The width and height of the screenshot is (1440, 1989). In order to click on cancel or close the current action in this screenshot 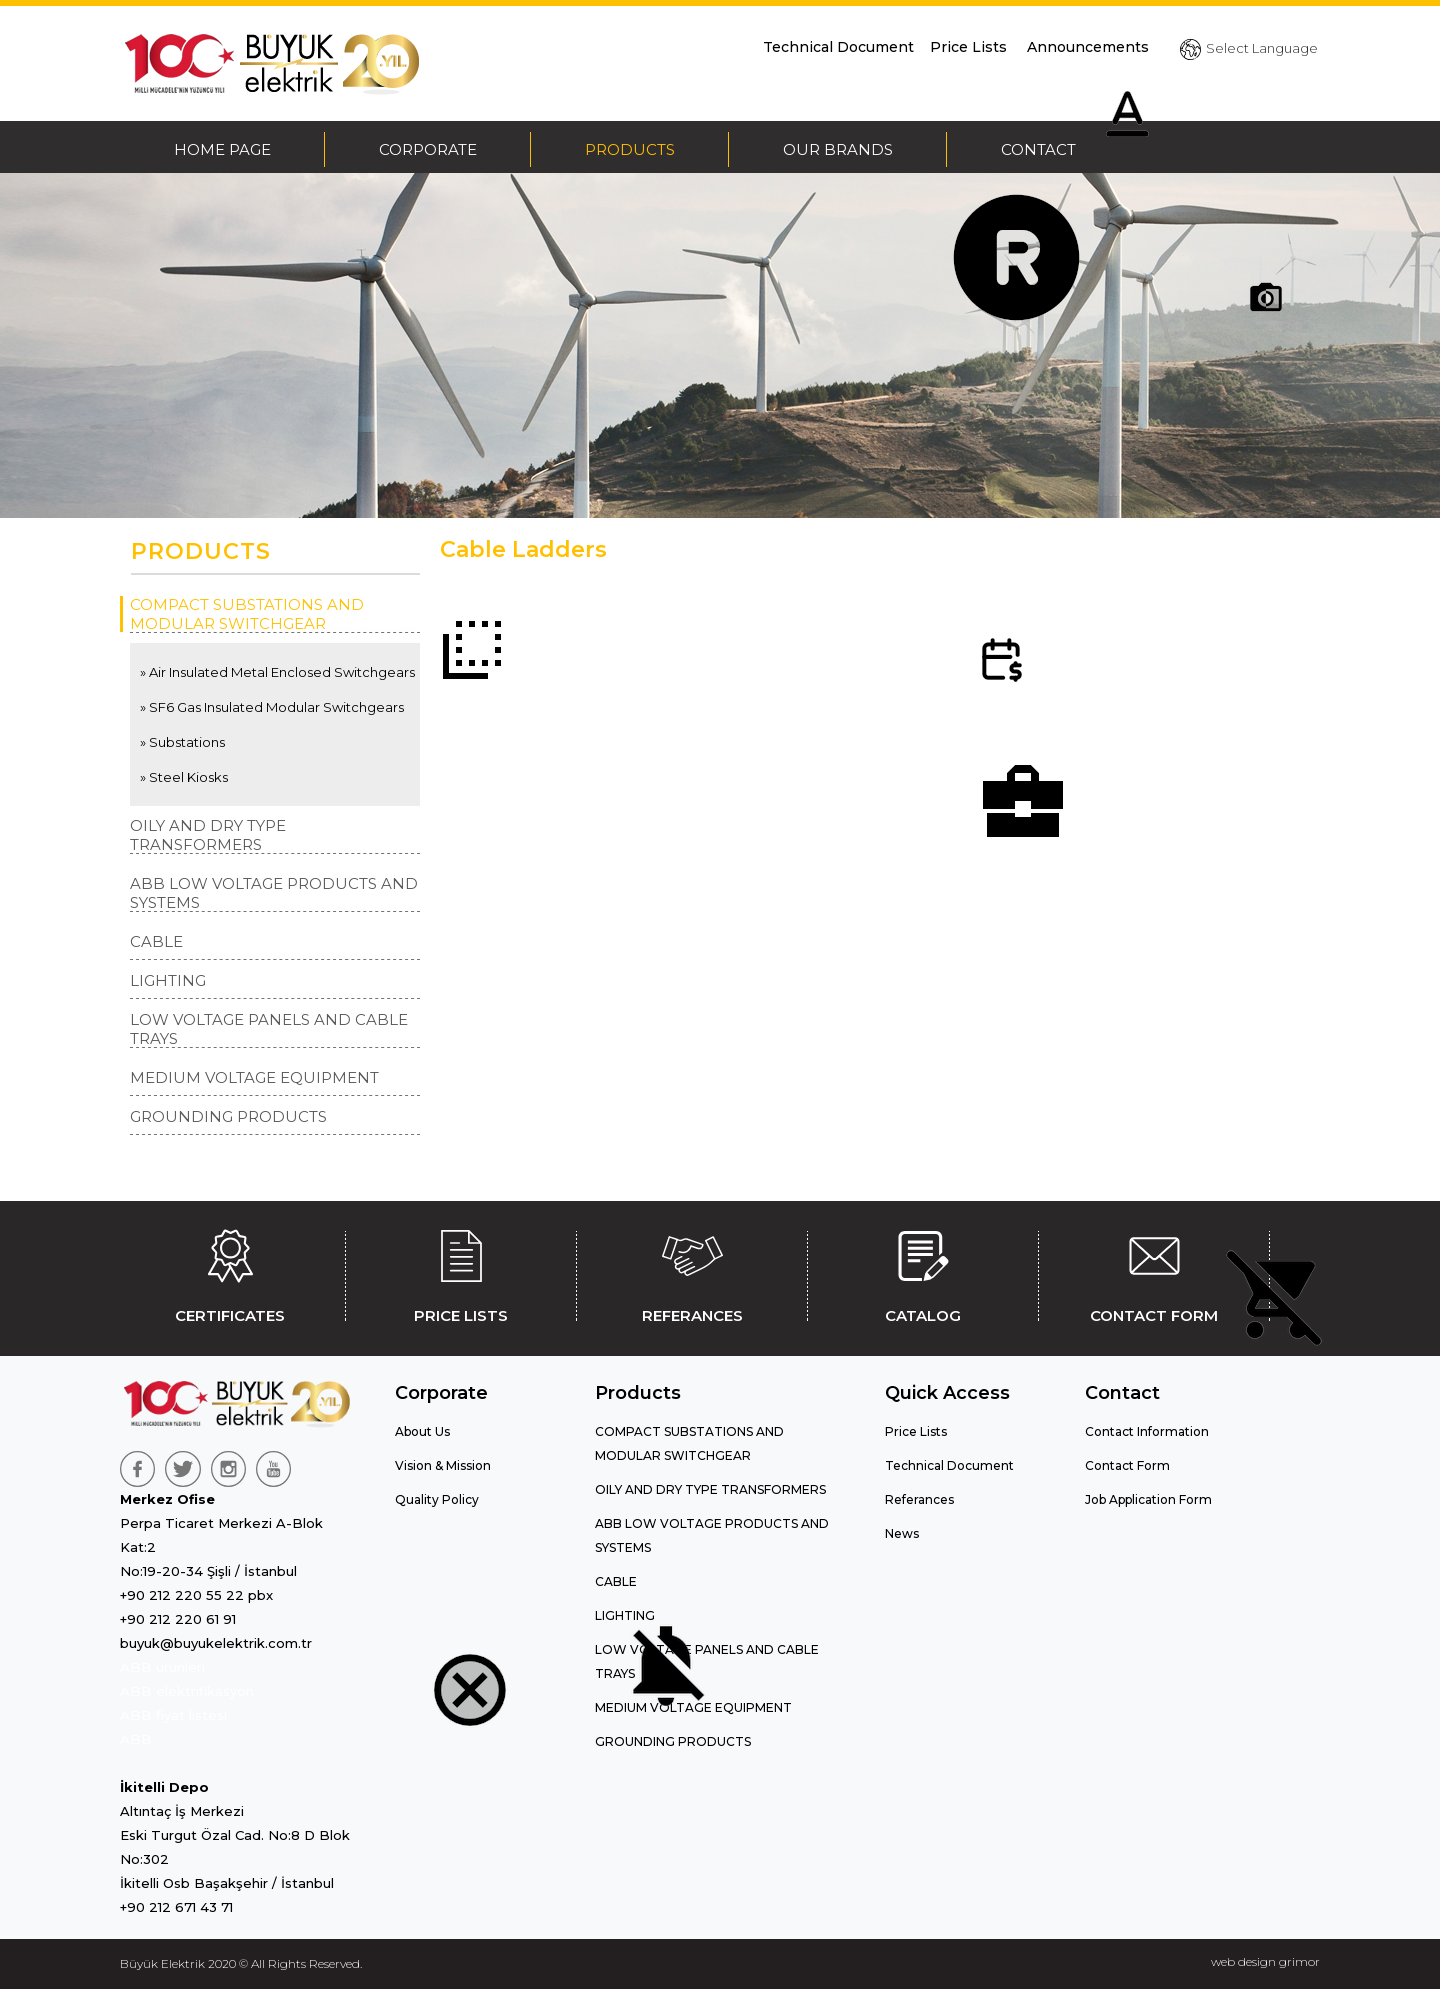, I will do `click(470, 1690)`.